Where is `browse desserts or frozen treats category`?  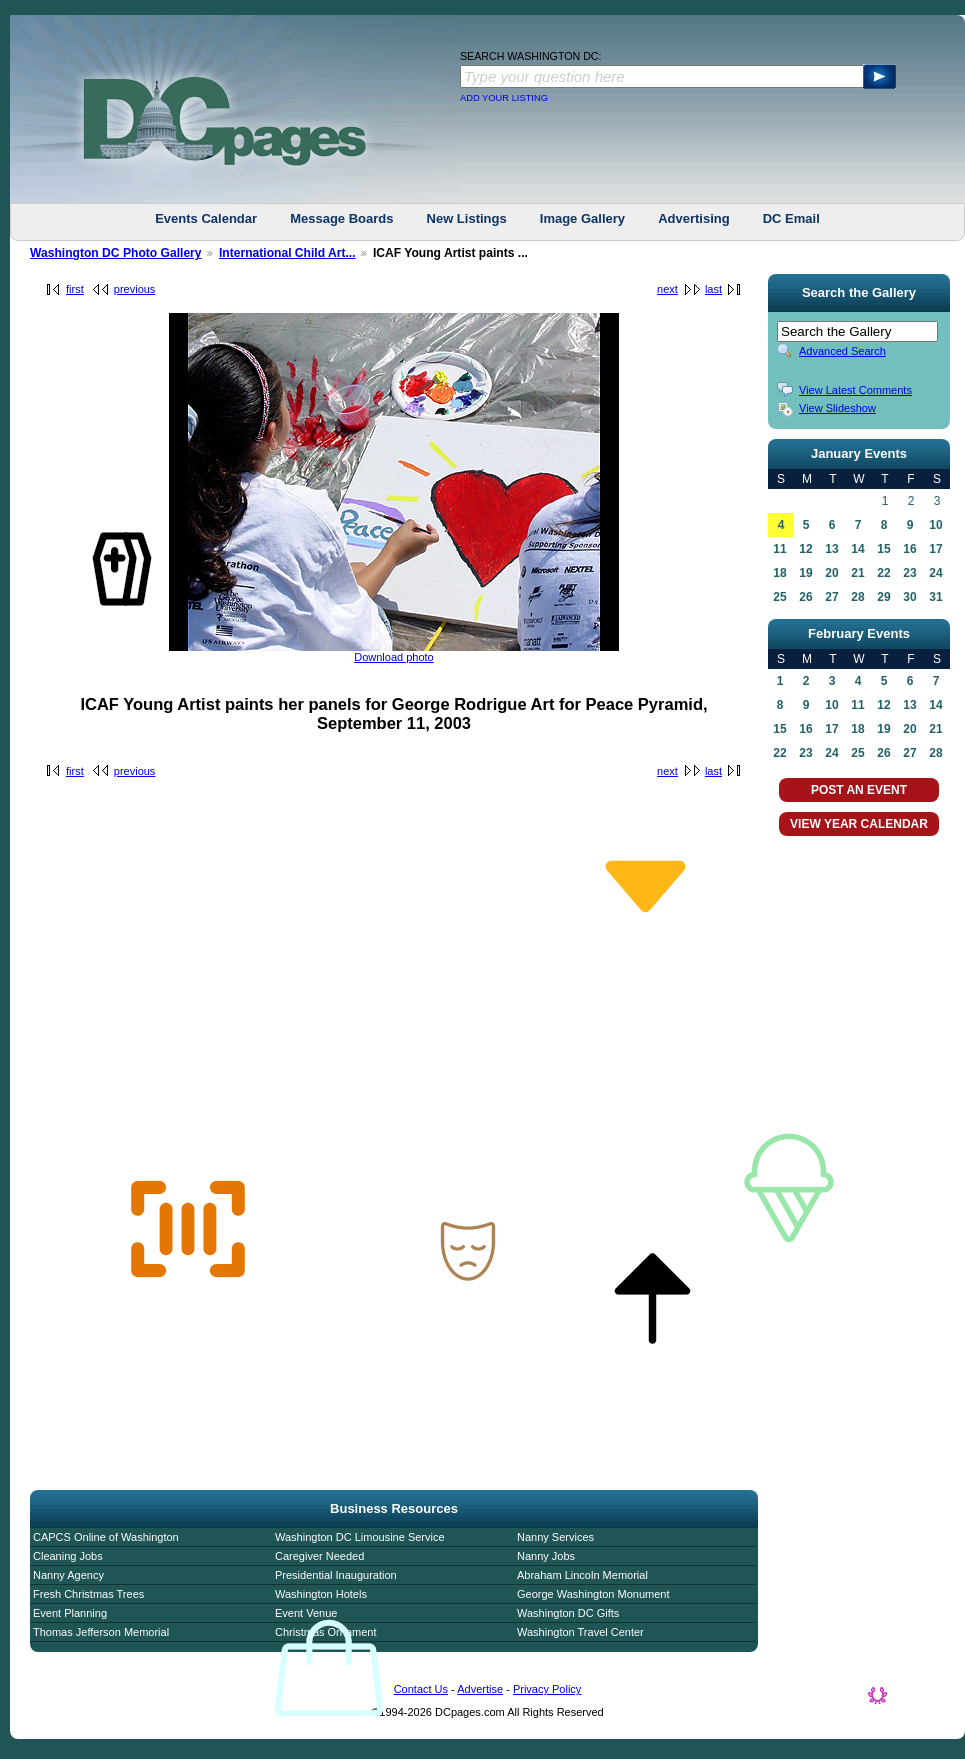 browse desserts or frozen treats category is located at coordinates (789, 1186).